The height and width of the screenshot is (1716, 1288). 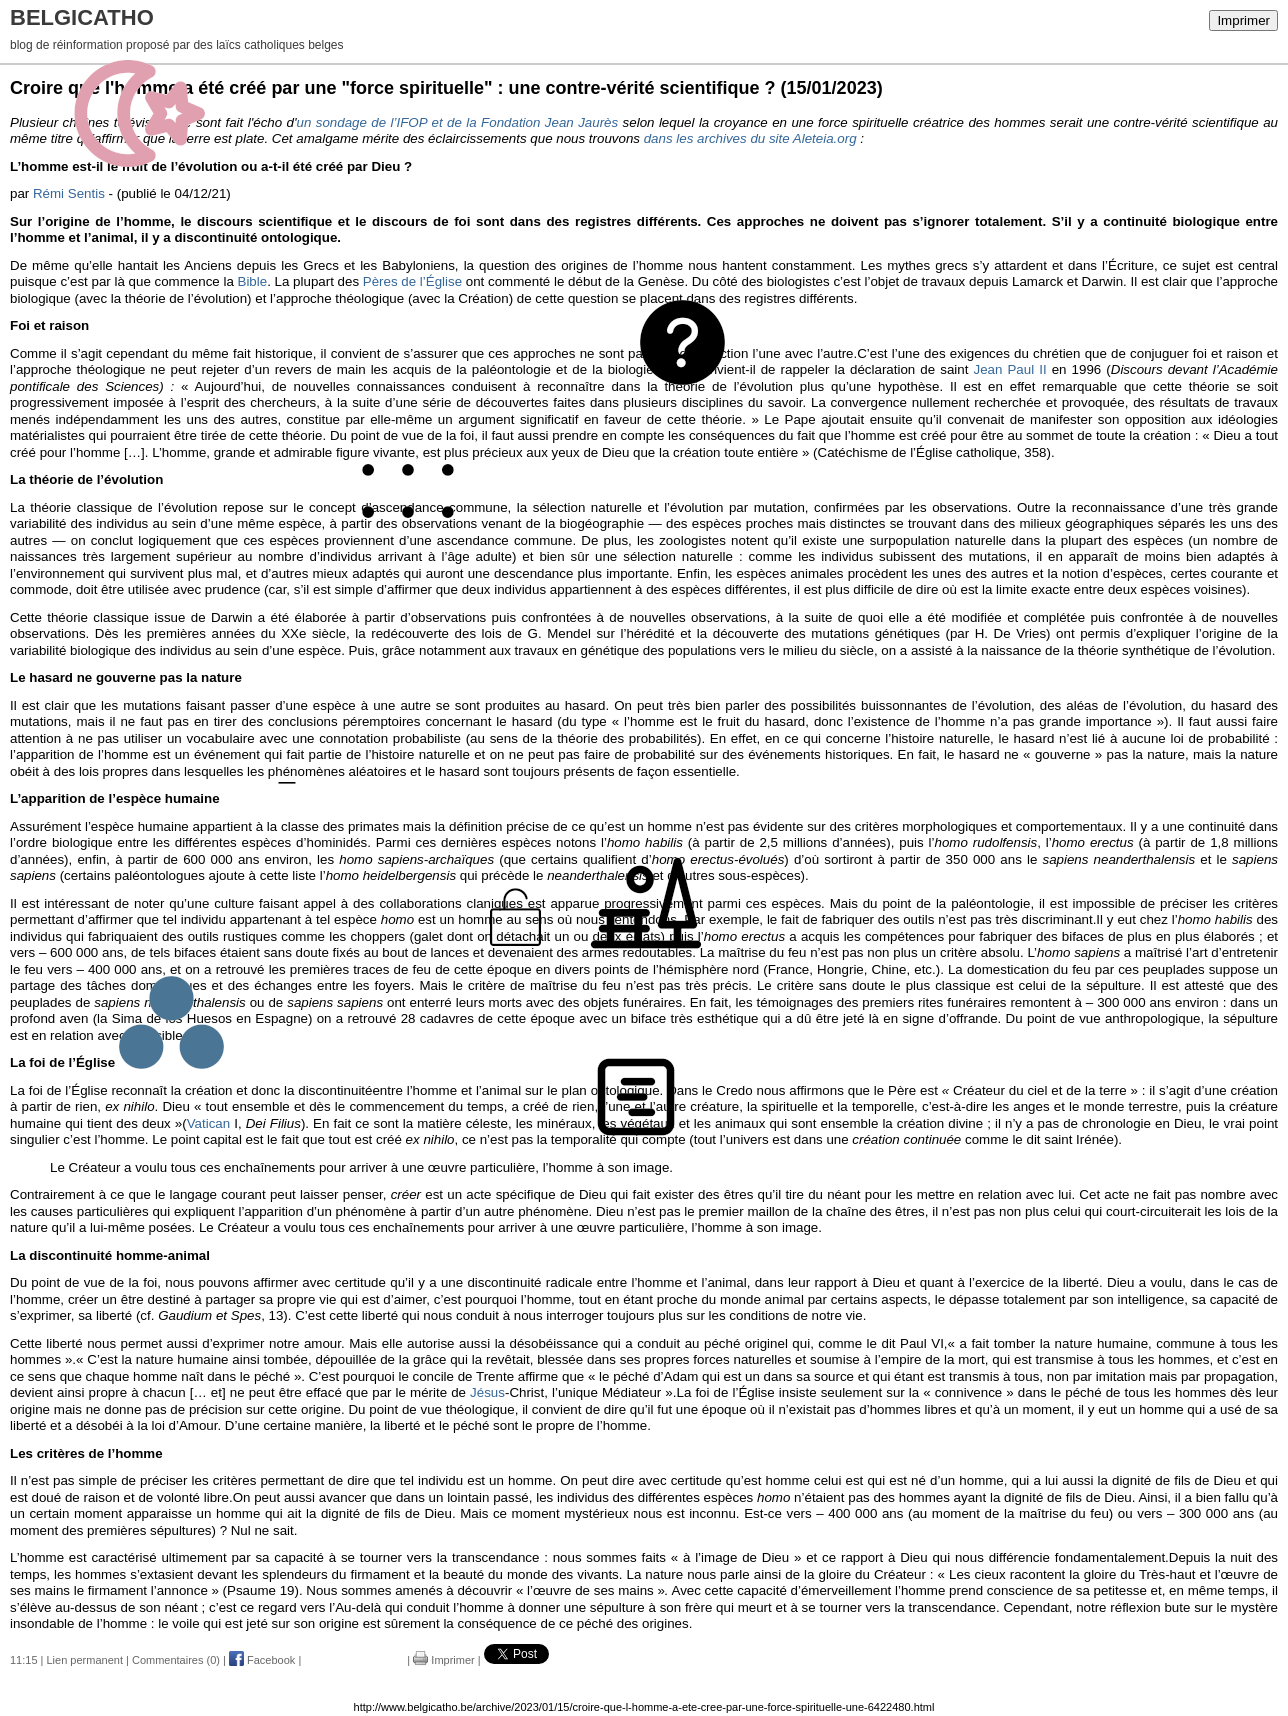 I want to click on drag to reorder items, so click(x=408, y=491).